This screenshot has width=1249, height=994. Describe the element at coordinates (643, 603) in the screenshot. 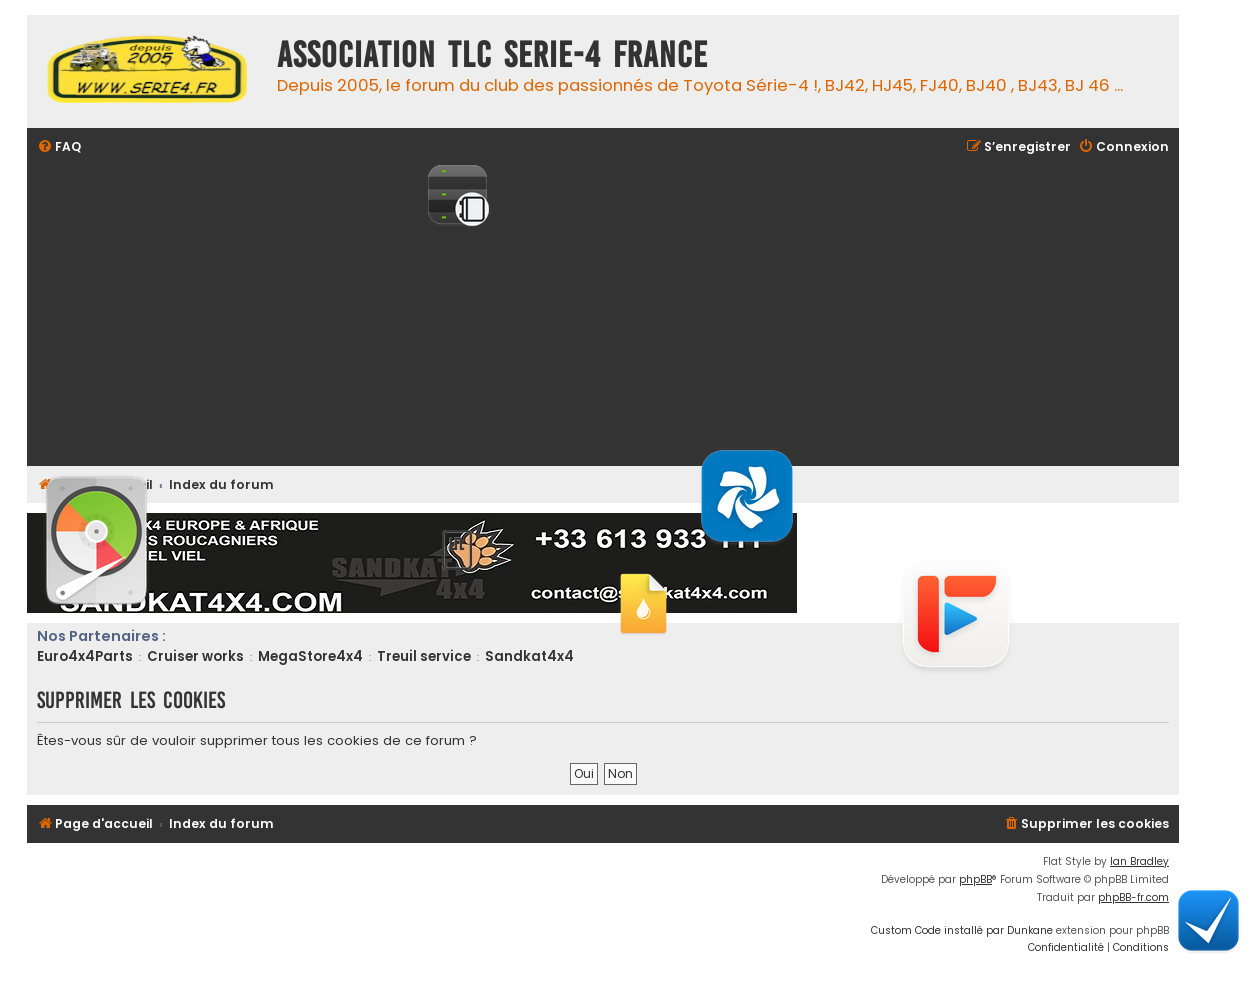

I see `an ICC color profile file` at that location.